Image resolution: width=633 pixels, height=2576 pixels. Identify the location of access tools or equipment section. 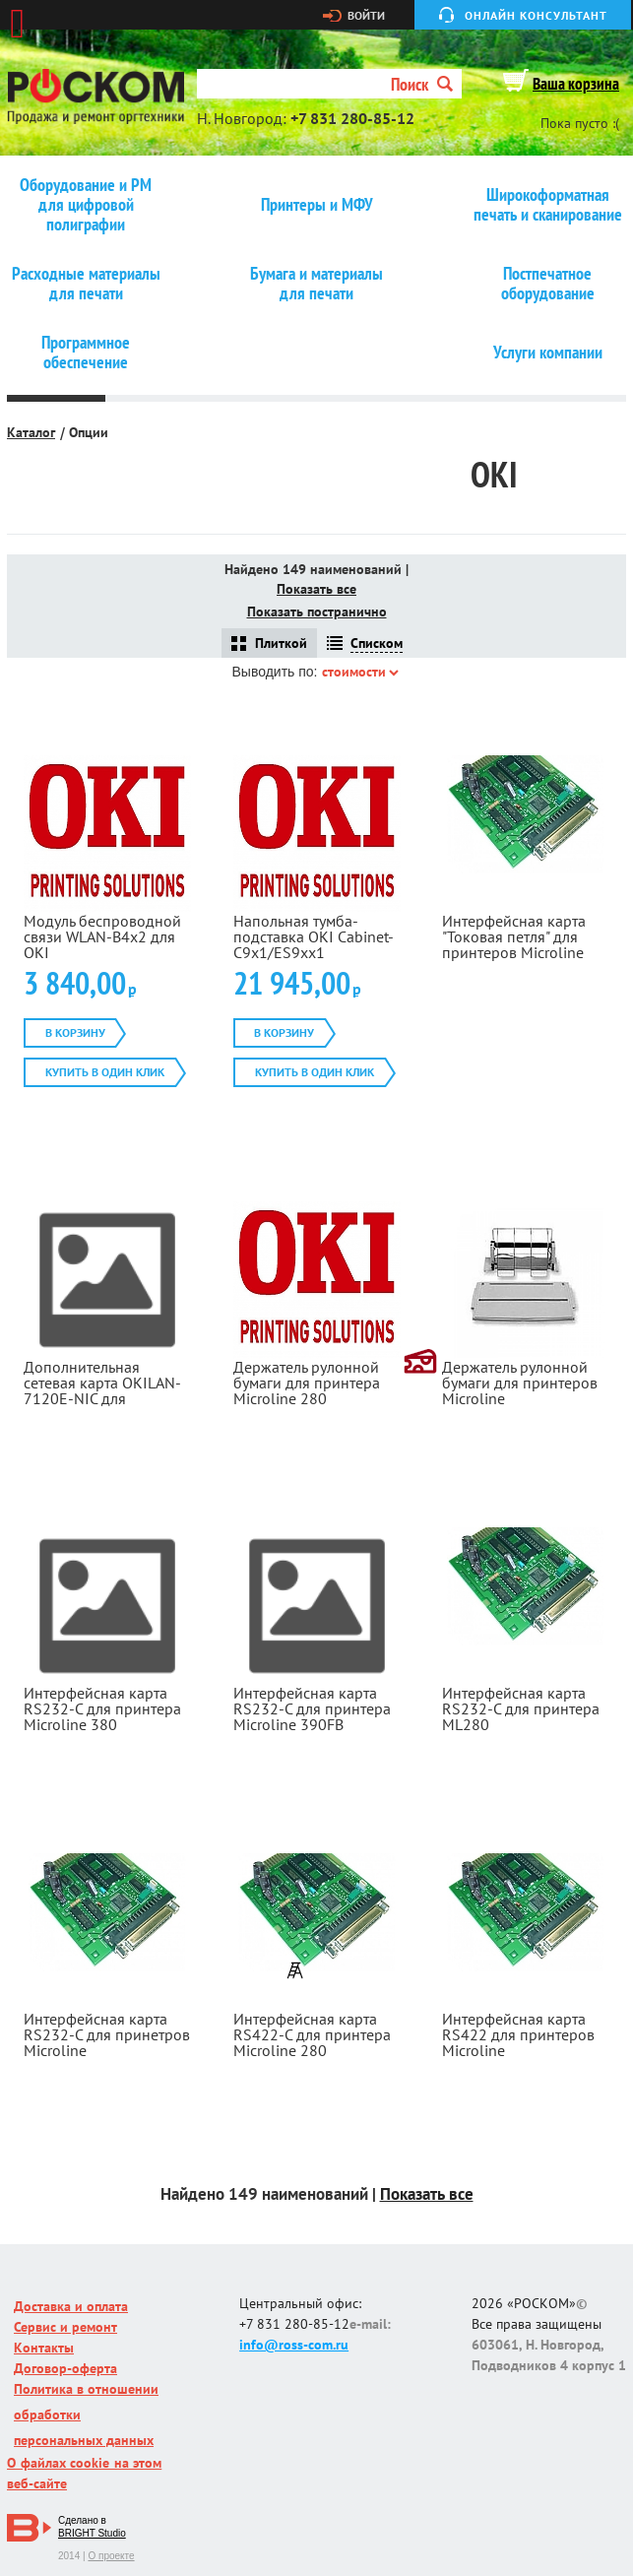
(295, 1970).